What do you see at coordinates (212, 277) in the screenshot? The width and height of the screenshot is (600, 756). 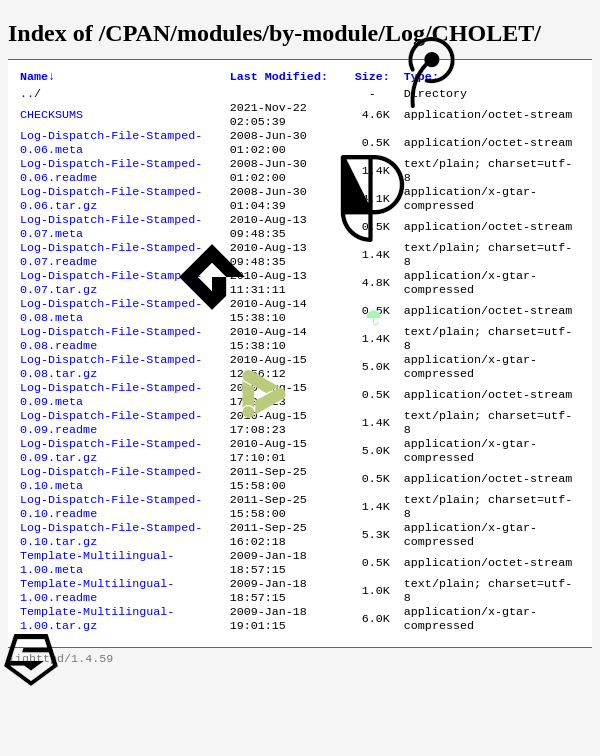 I see `open GameMaker game development software` at bounding box center [212, 277].